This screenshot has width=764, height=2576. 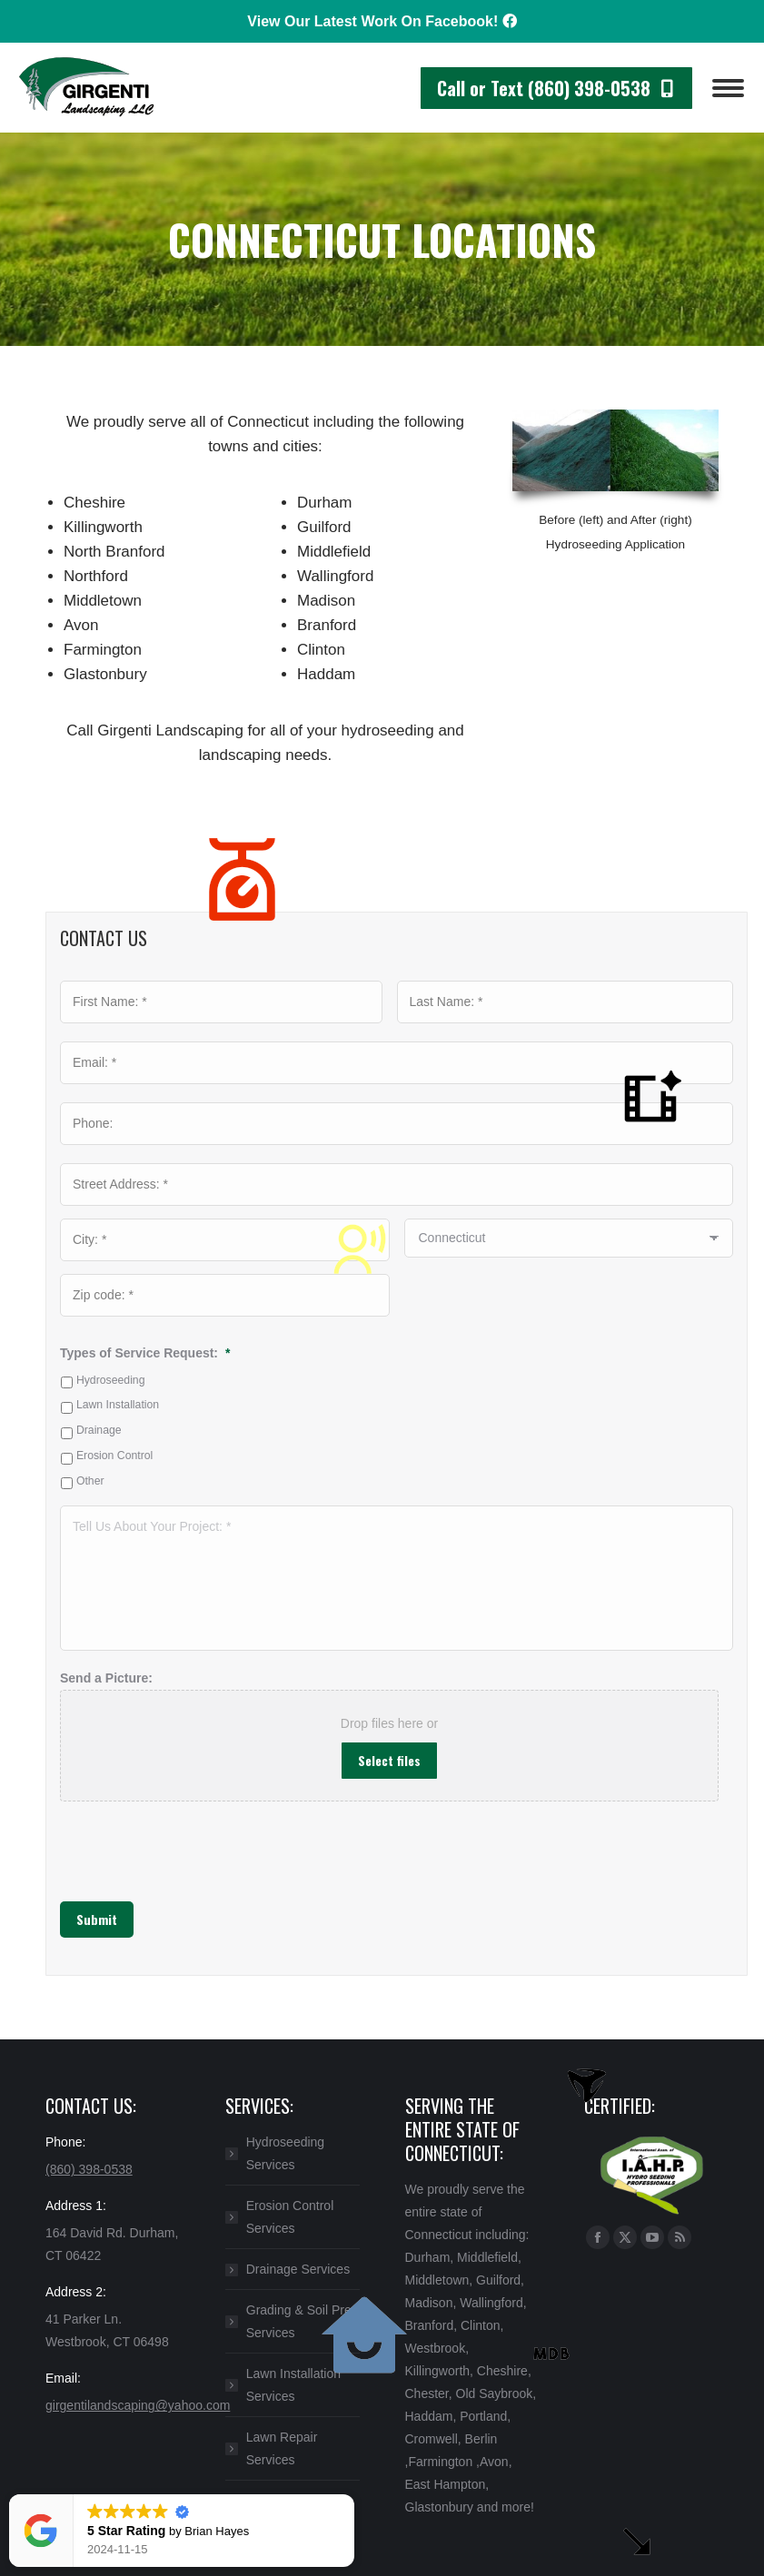 I want to click on go to home screen, so click(x=364, y=2338).